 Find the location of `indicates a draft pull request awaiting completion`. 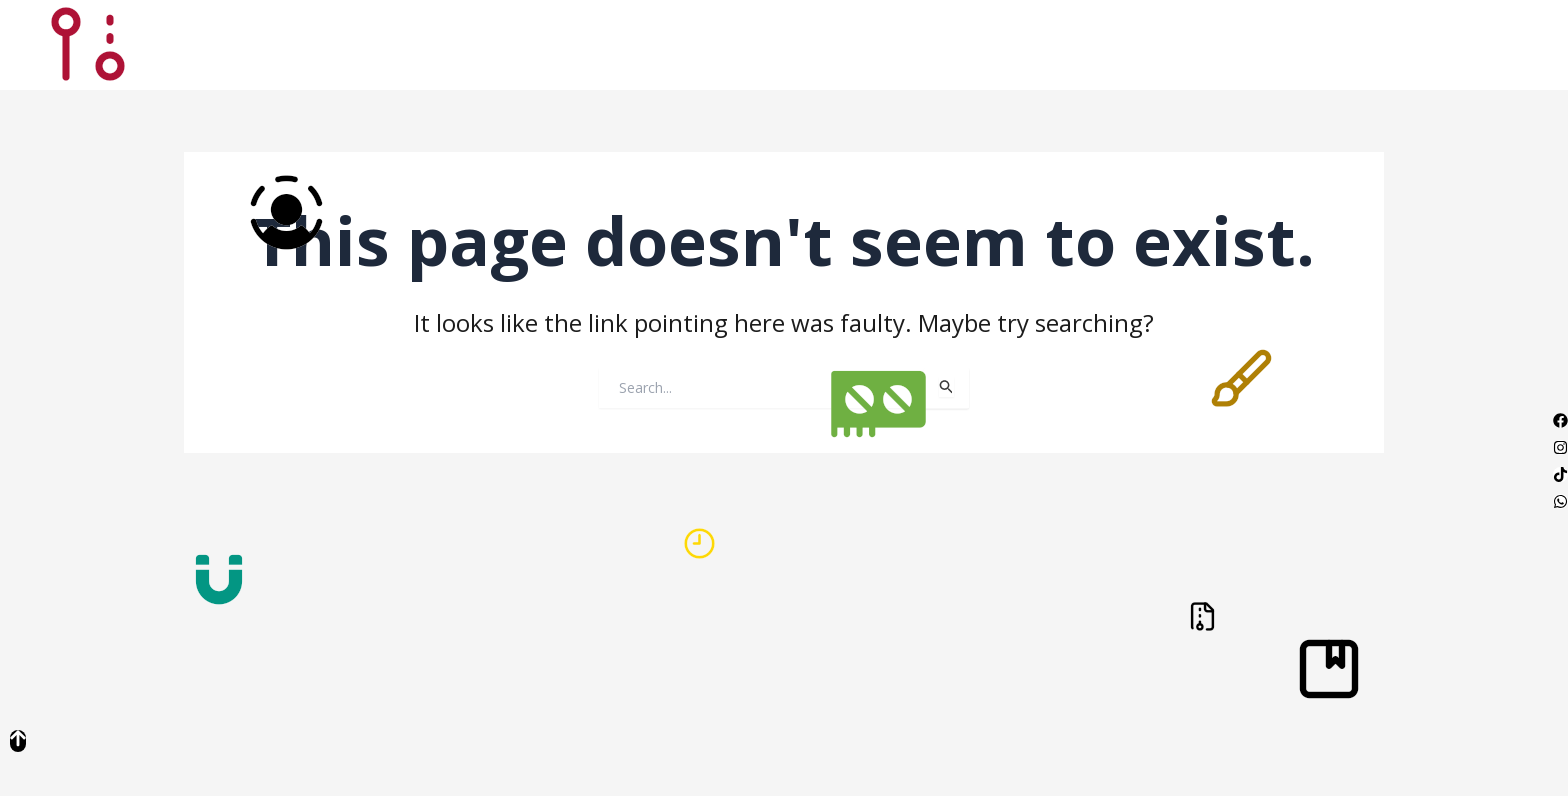

indicates a draft pull request awaiting completion is located at coordinates (88, 44).